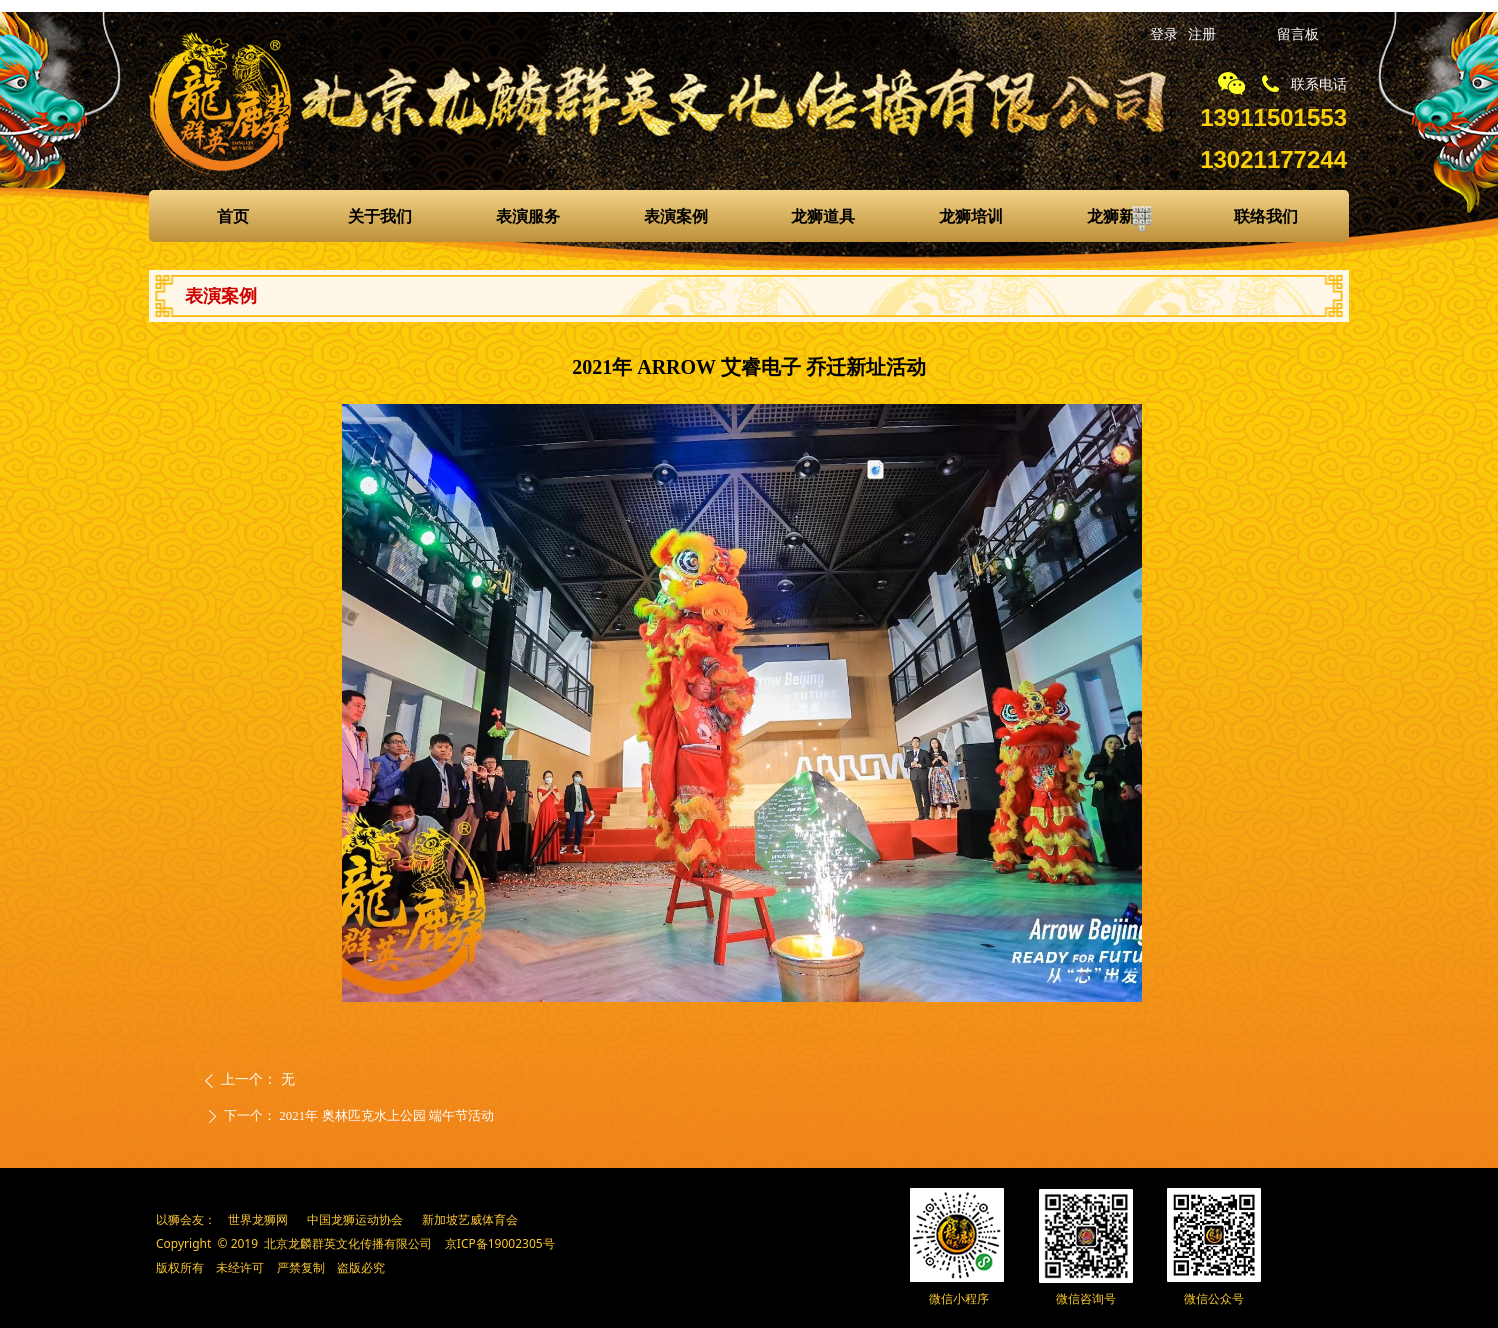 This screenshot has height=1328, width=1498. Describe the element at coordinates (875, 469) in the screenshot. I see `lua script file indicator` at that location.